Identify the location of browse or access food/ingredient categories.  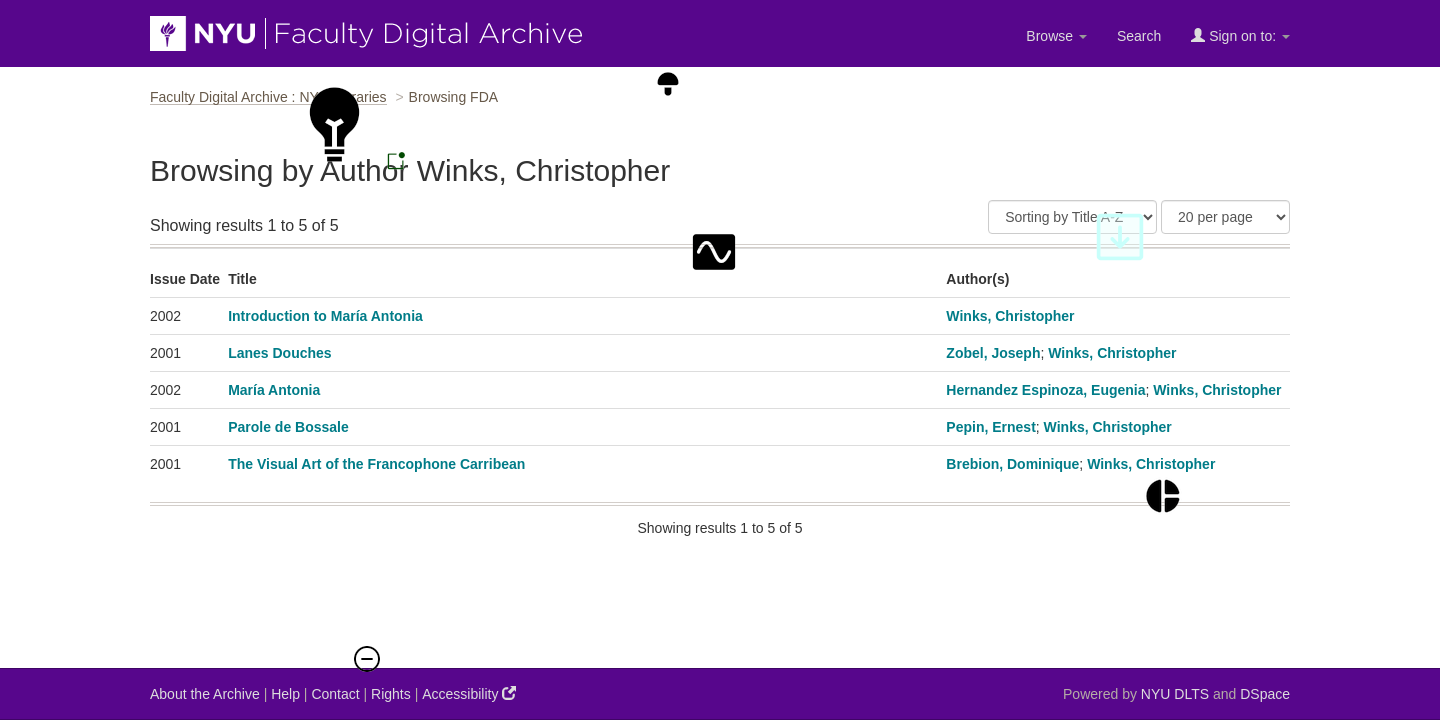
(668, 84).